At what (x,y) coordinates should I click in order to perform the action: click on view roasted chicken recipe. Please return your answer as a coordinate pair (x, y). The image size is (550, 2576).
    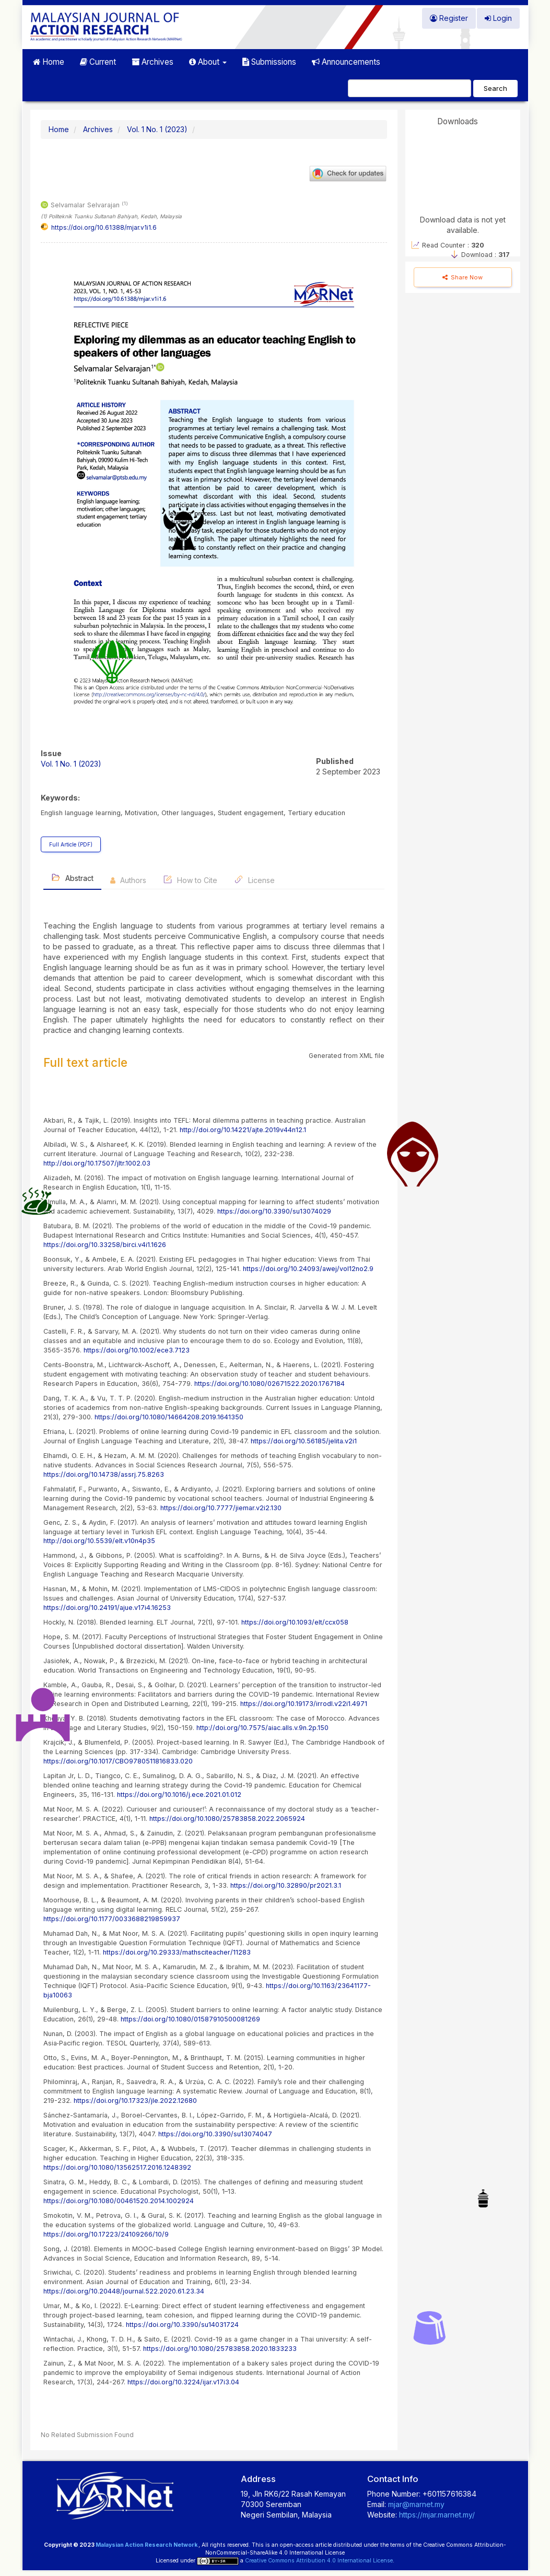
    Looking at the image, I should click on (37, 1201).